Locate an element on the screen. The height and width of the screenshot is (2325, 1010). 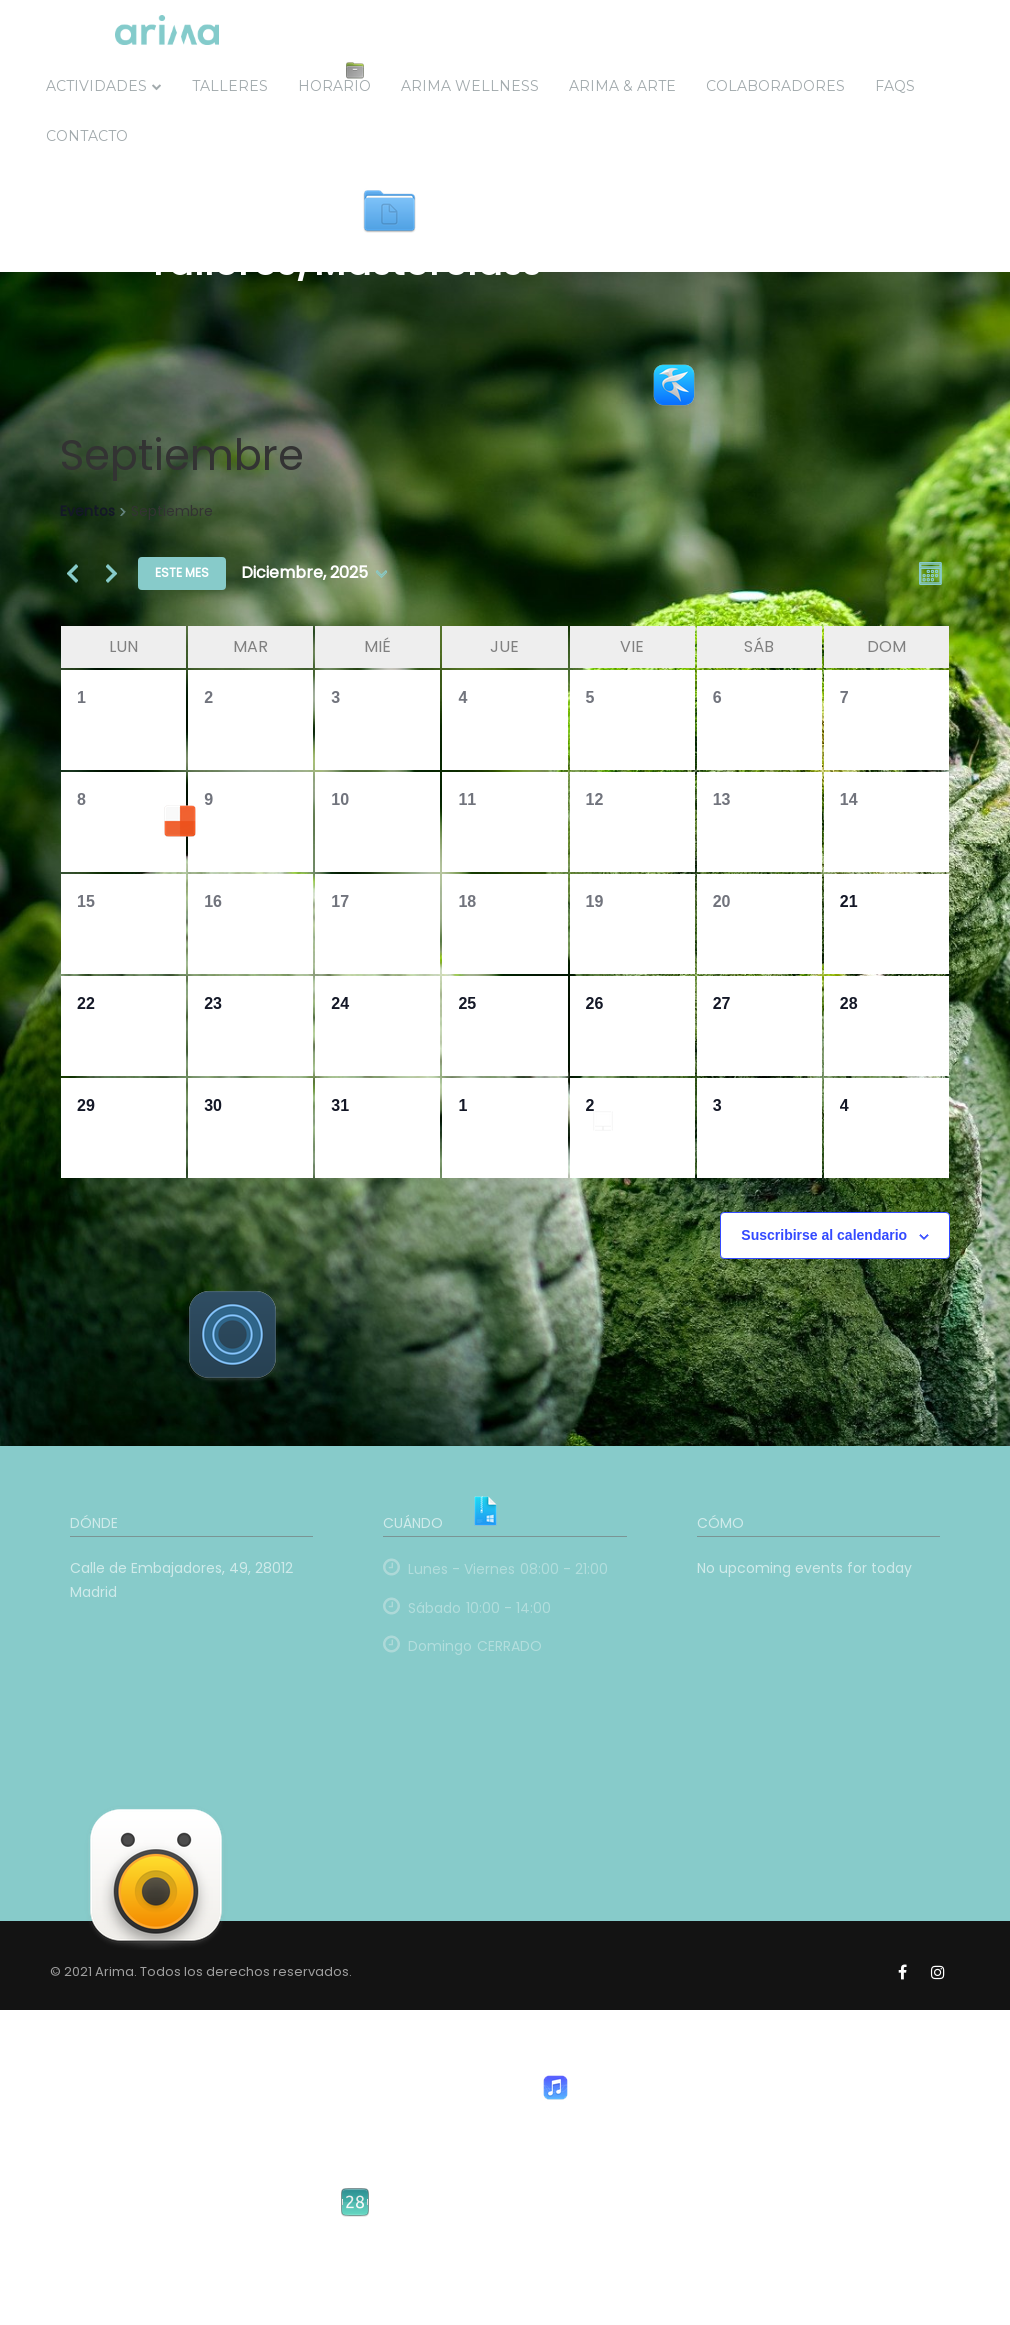
launch armagetron game is located at coordinates (232, 1334).